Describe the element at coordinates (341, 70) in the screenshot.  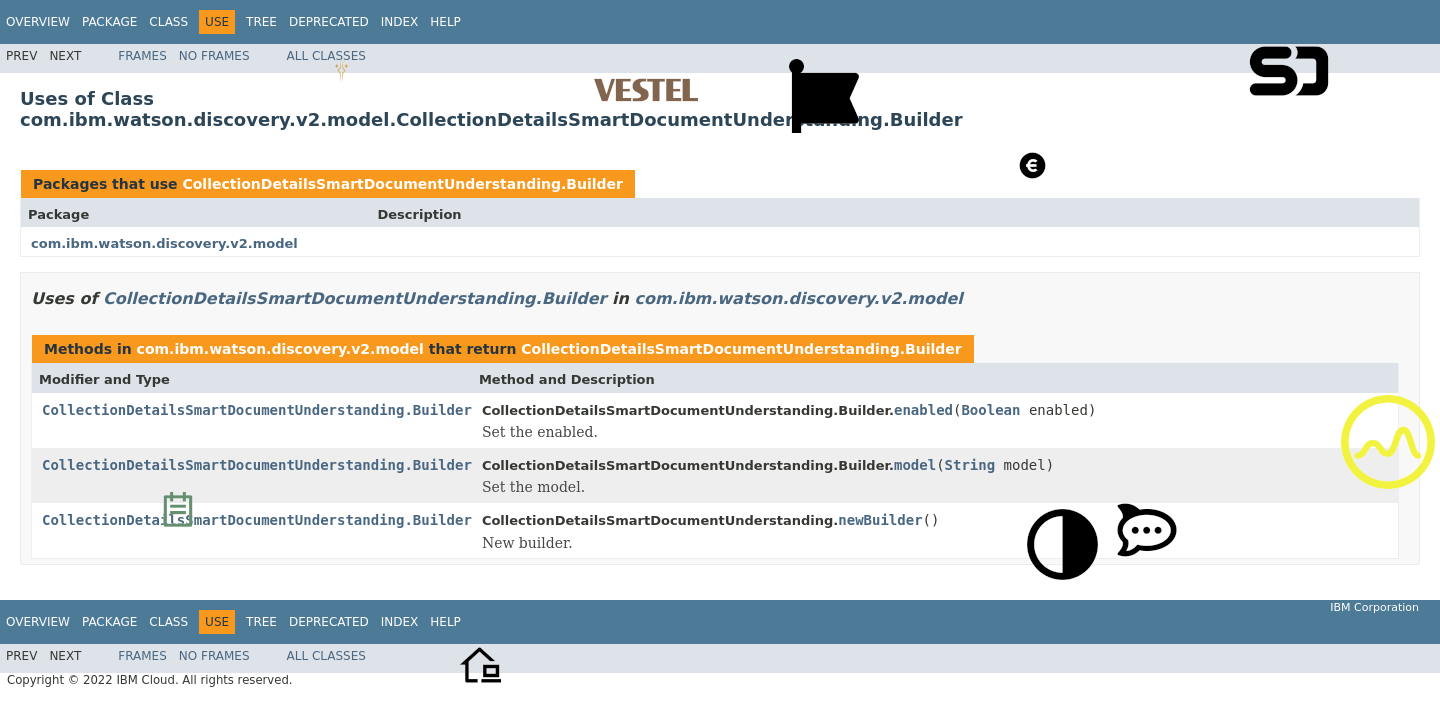
I see `fulcrum app logo` at that location.